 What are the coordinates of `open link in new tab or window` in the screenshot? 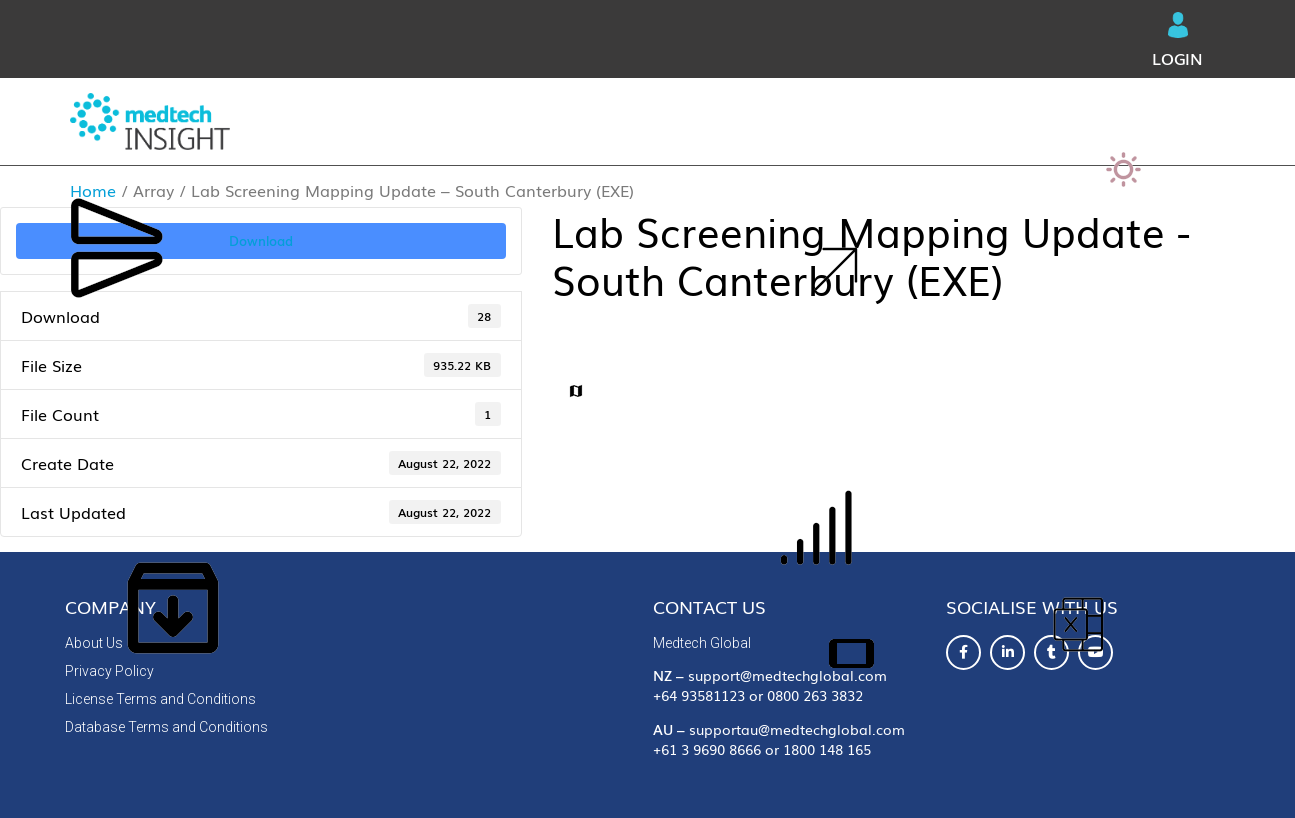 It's located at (836, 269).